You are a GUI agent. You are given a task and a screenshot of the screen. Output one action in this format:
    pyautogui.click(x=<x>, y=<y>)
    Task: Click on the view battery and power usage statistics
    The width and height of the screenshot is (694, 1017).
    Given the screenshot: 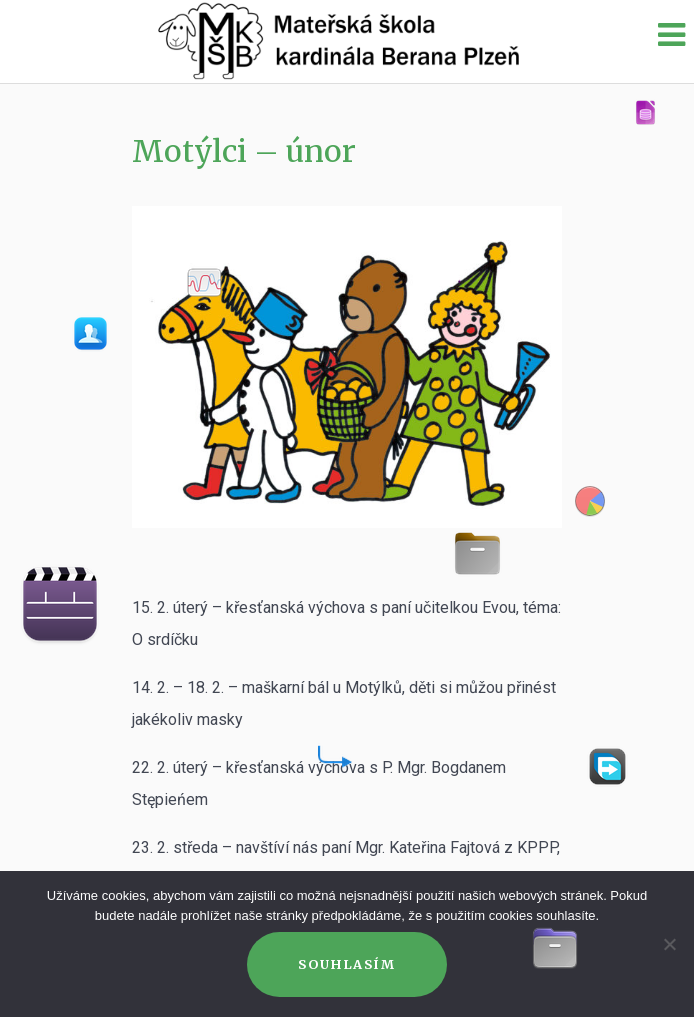 What is the action you would take?
    pyautogui.click(x=204, y=282)
    